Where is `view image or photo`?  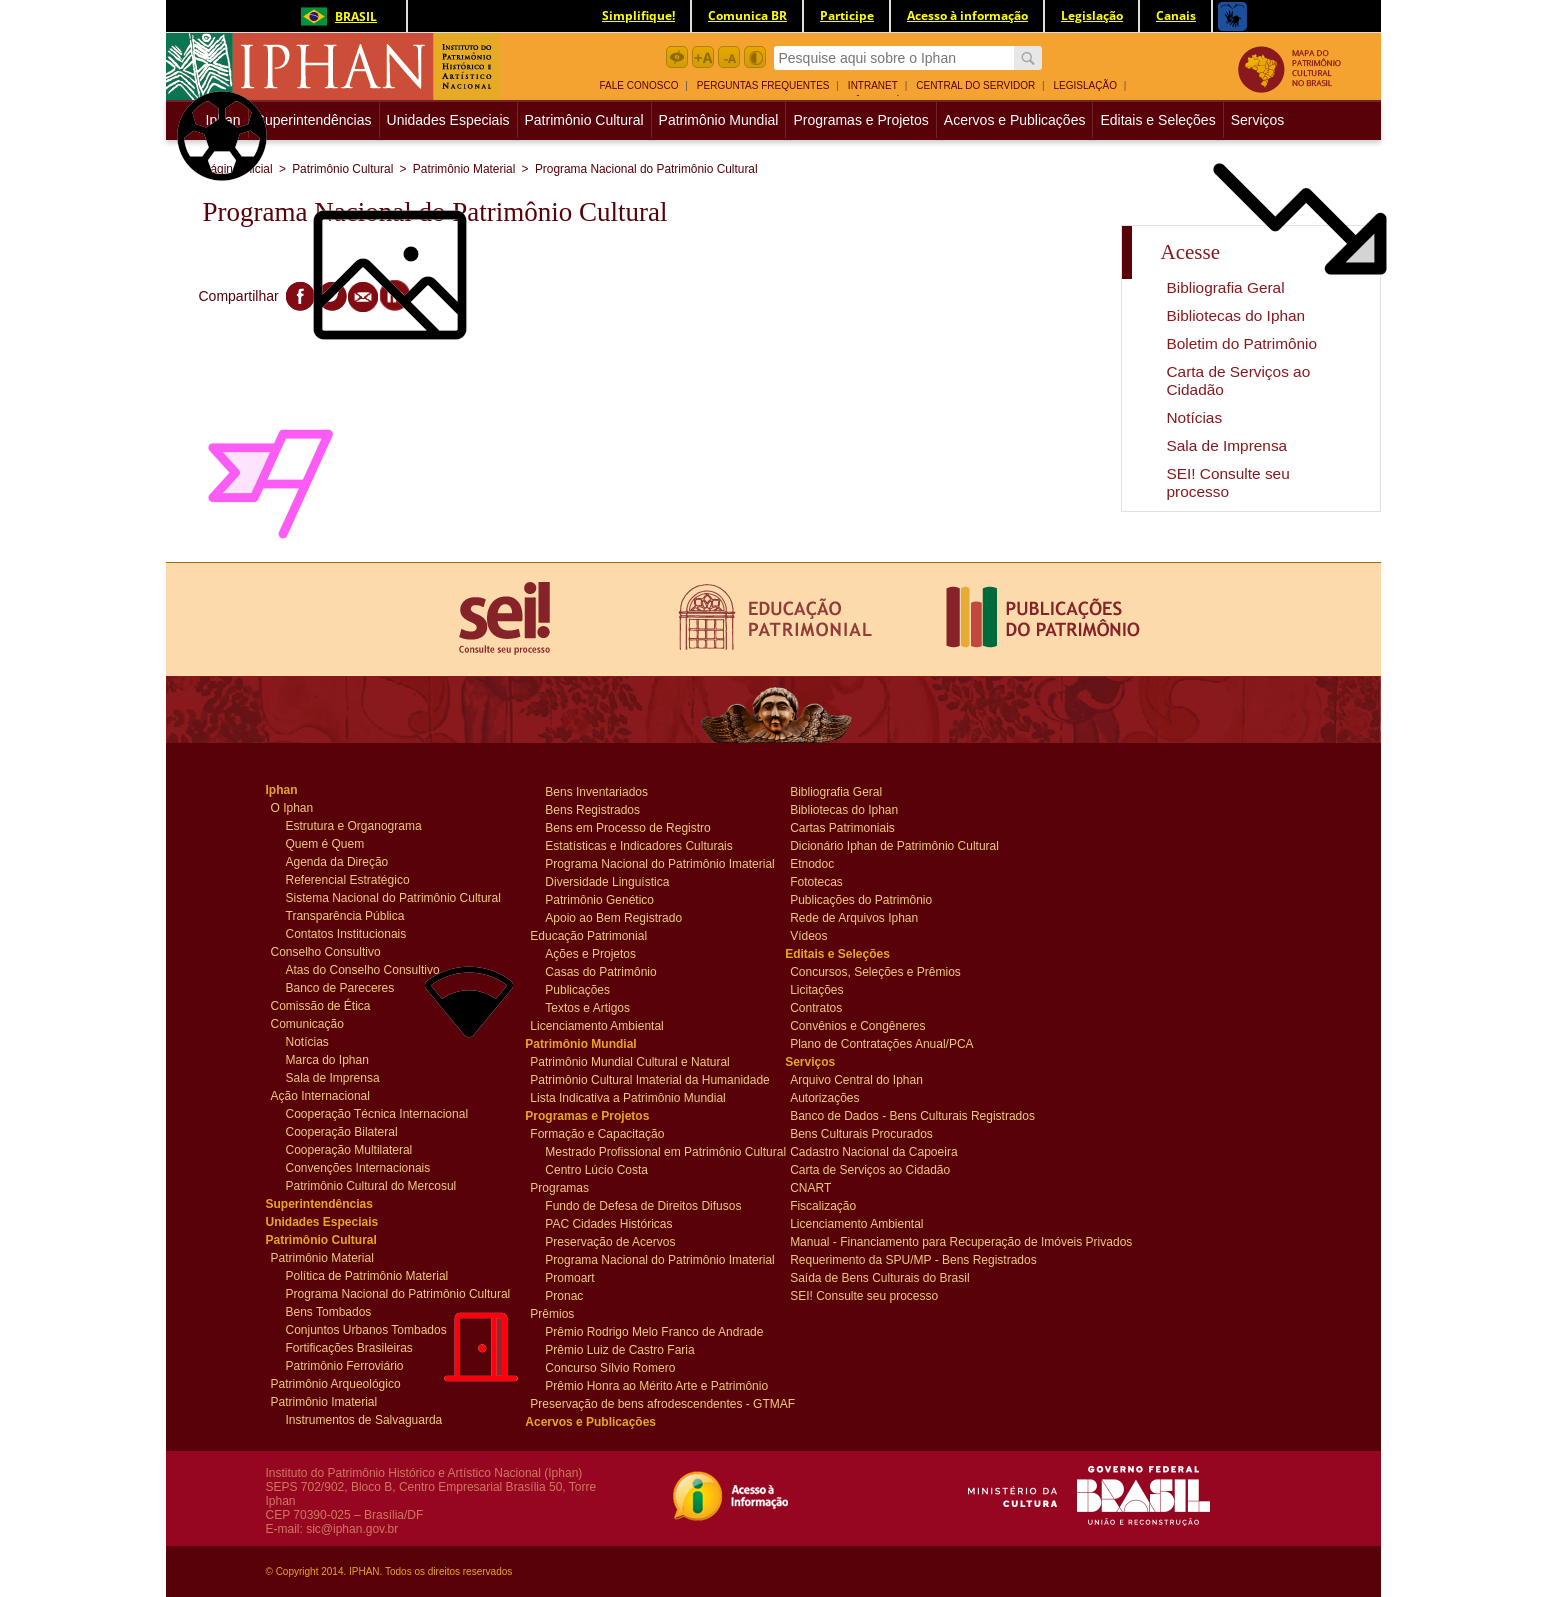
view image or photo is located at coordinates (390, 275).